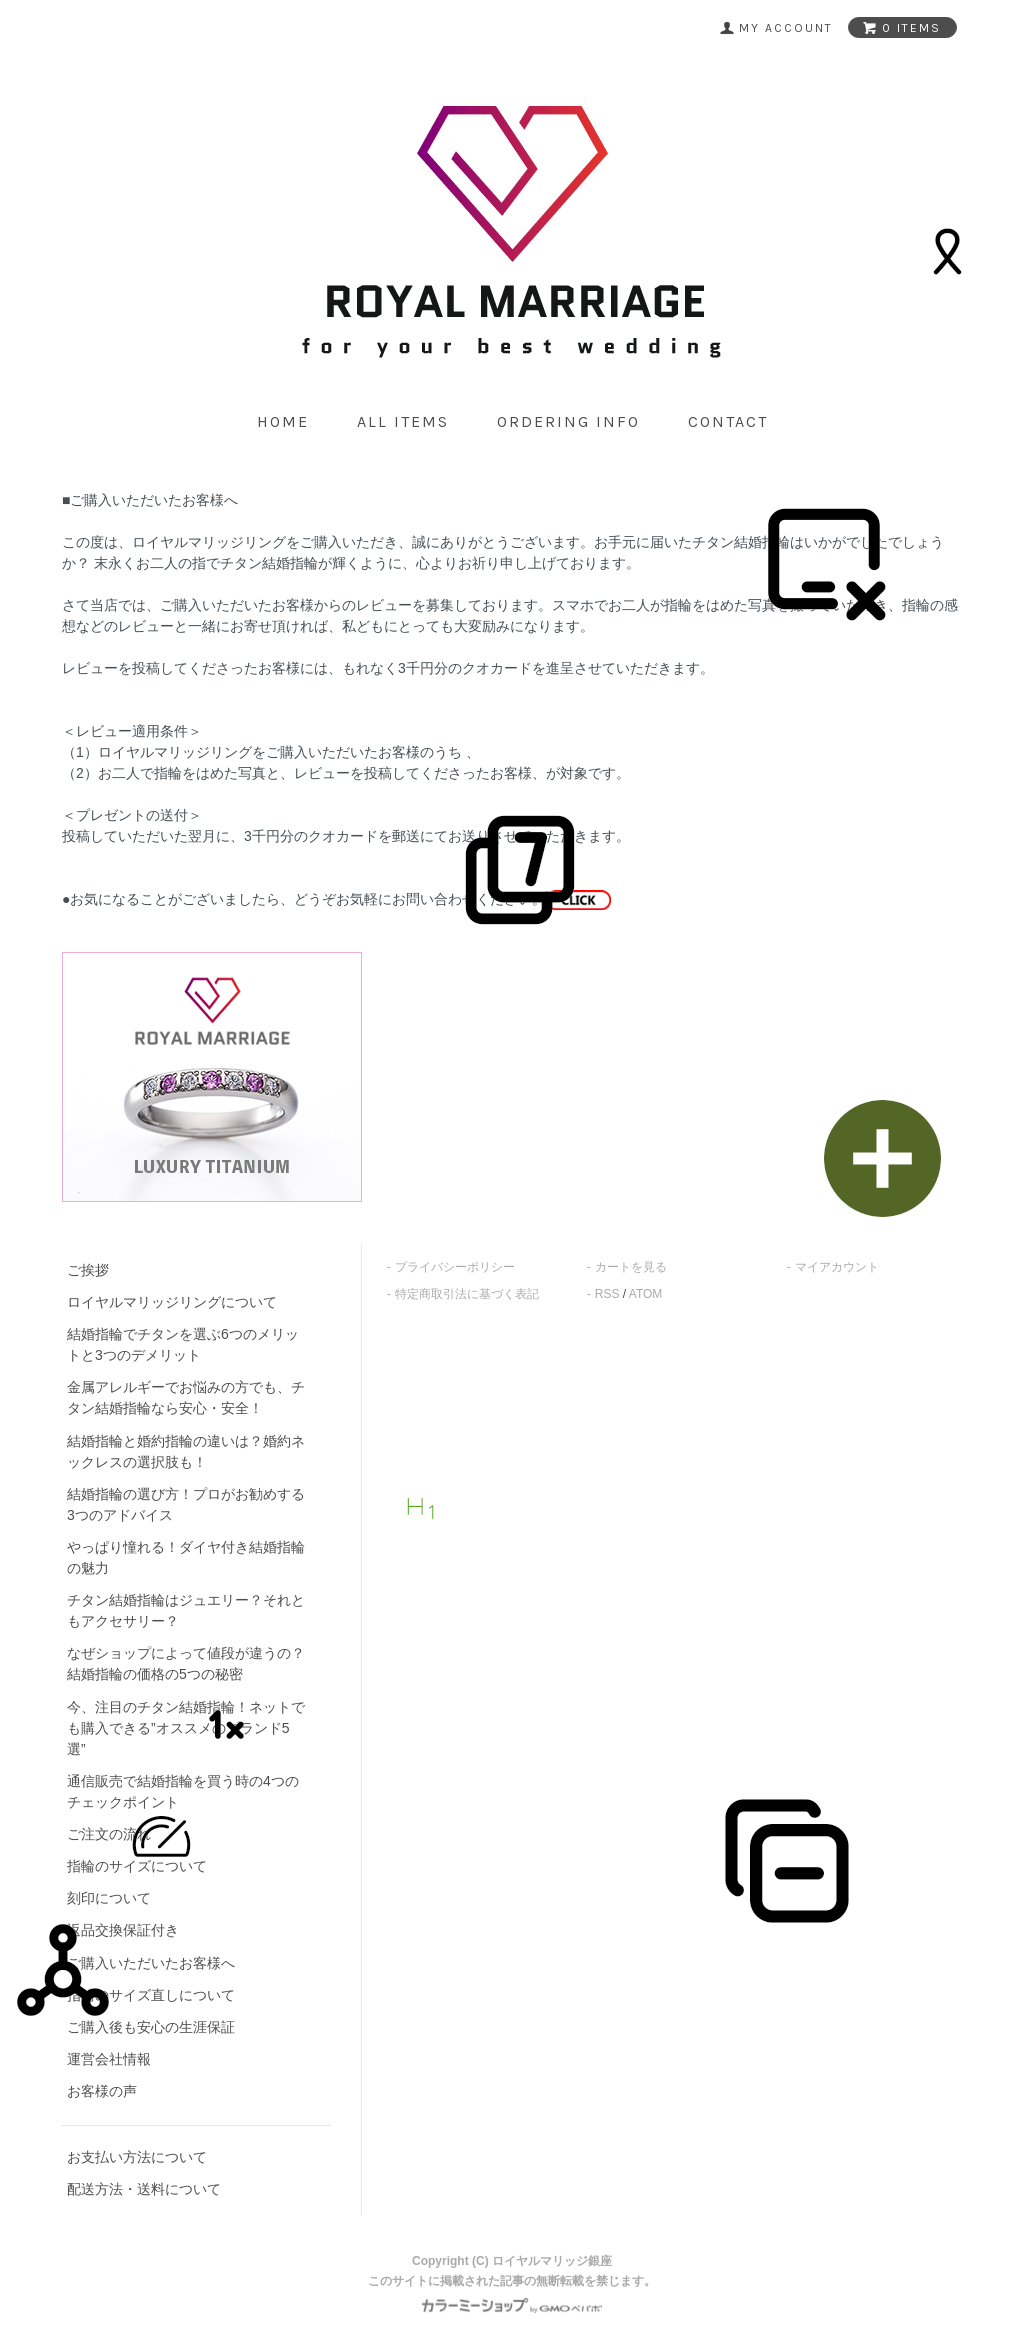 The width and height of the screenshot is (1024, 2338). Describe the element at coordinates (947, 251) in the screenshot. I see `health awareness or medical cause symbol` at that location.